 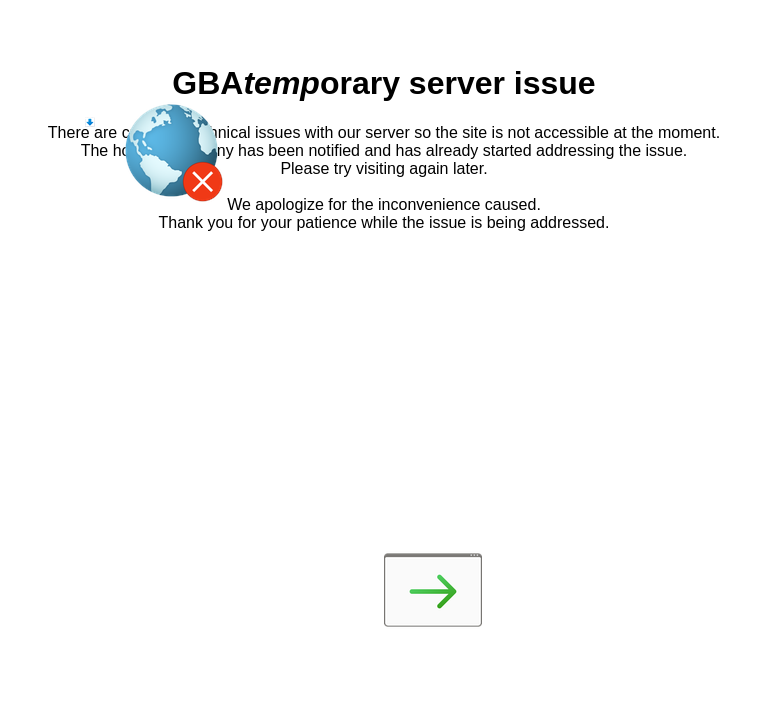 I want to click on move window to another display or position, so click(x=433, y=590).